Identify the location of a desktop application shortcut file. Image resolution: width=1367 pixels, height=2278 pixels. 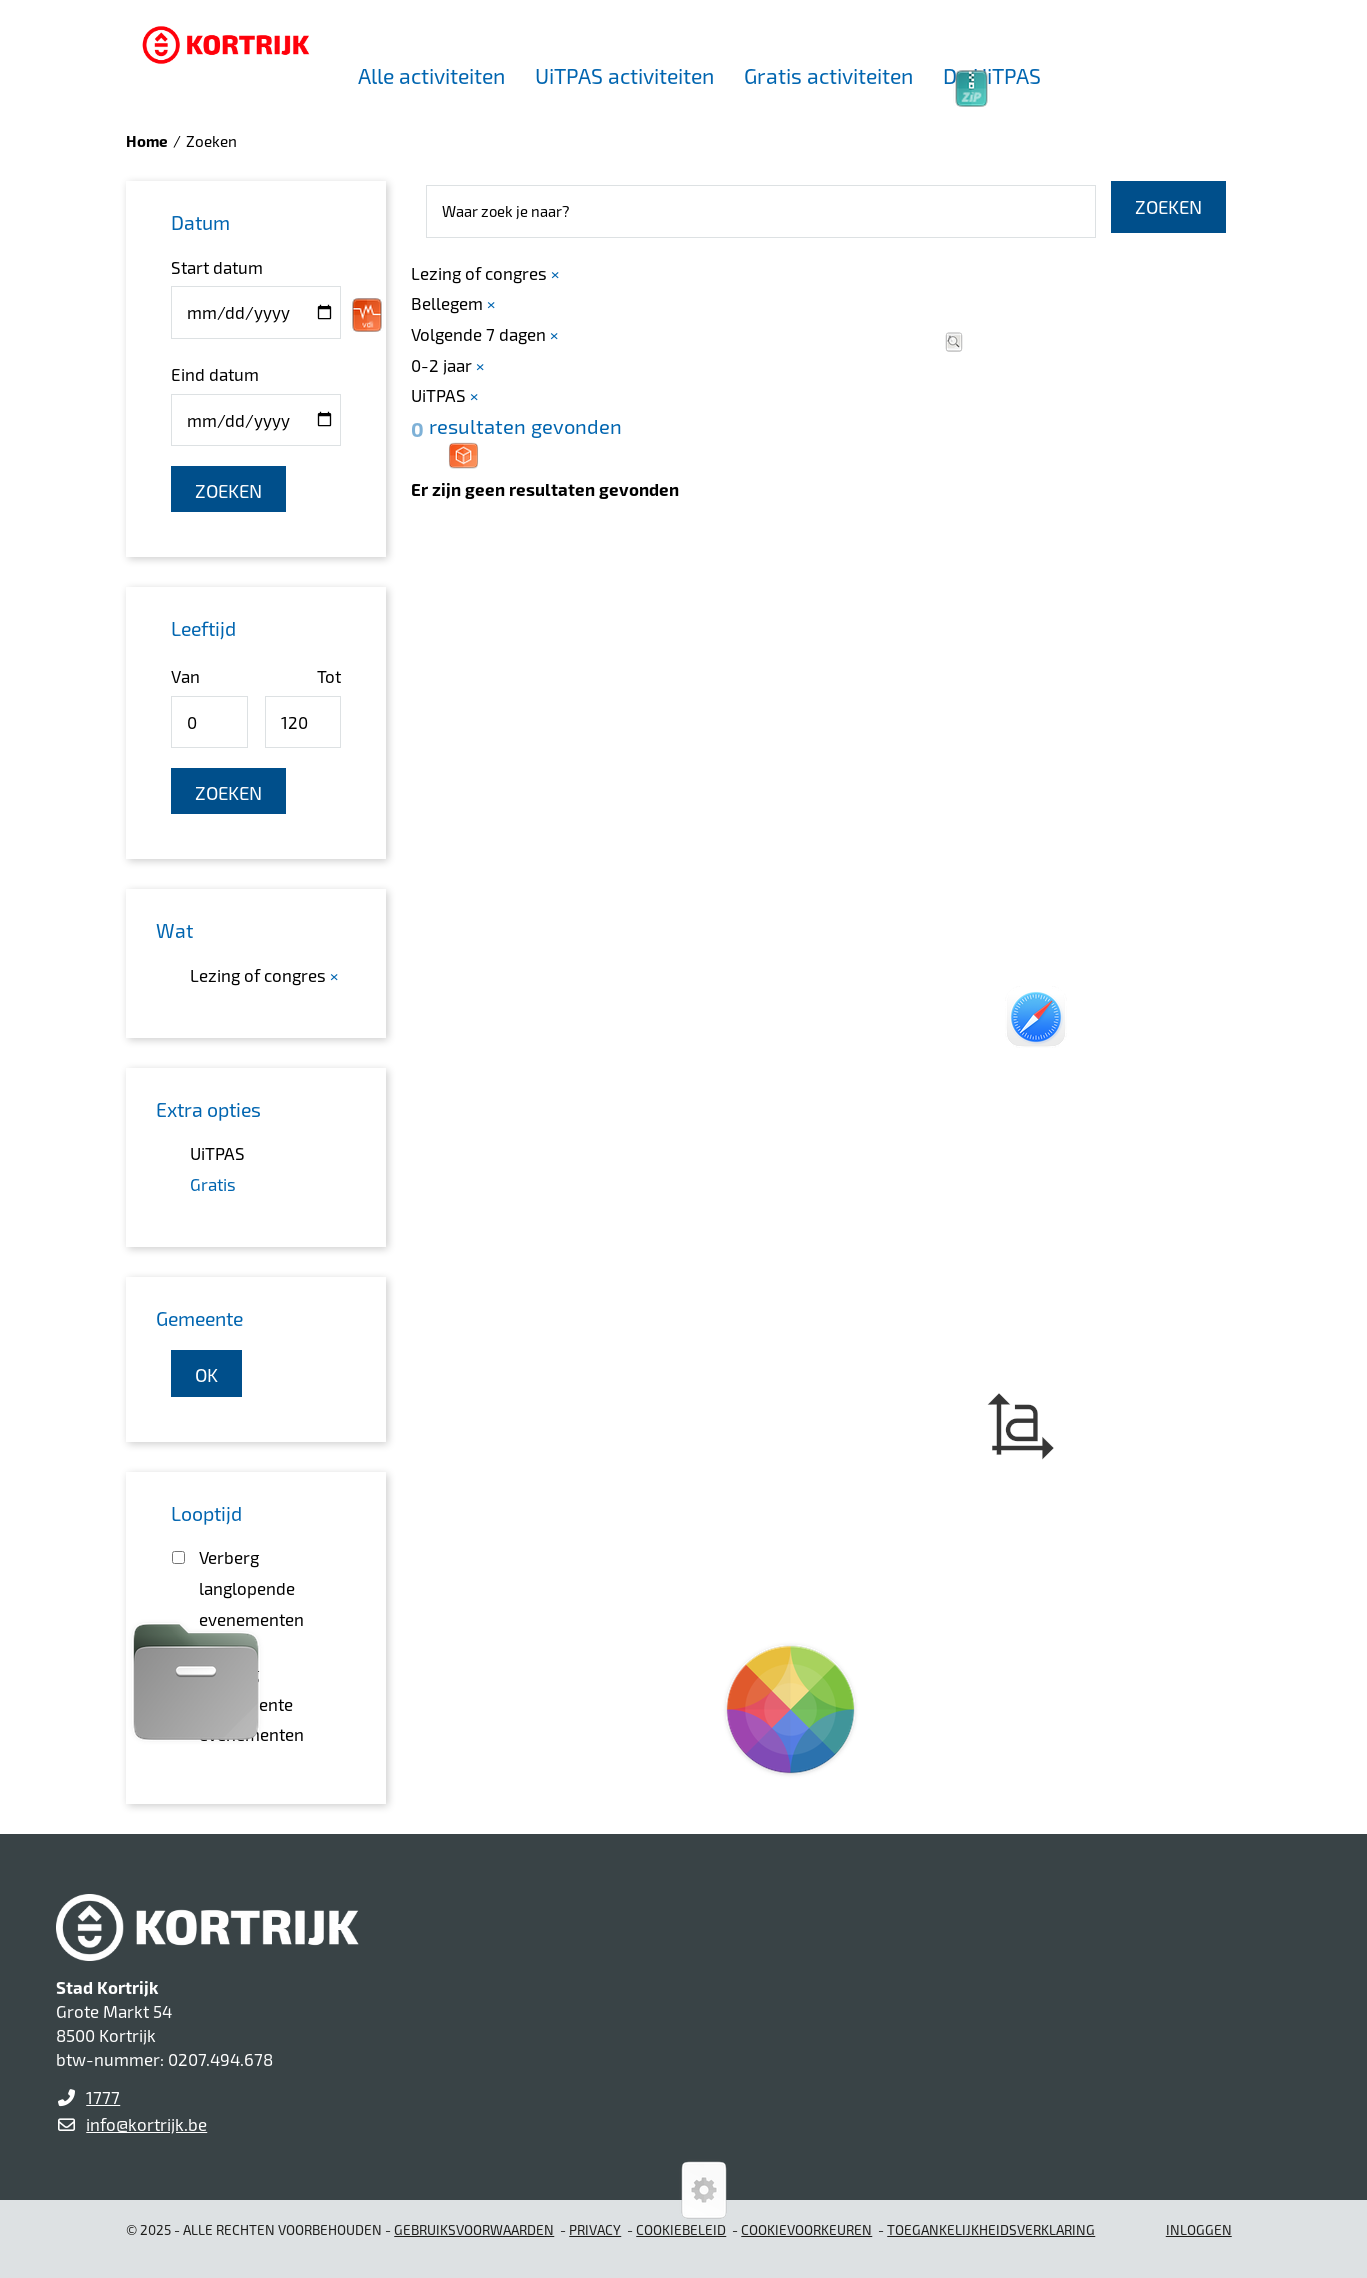
(704, 2190).